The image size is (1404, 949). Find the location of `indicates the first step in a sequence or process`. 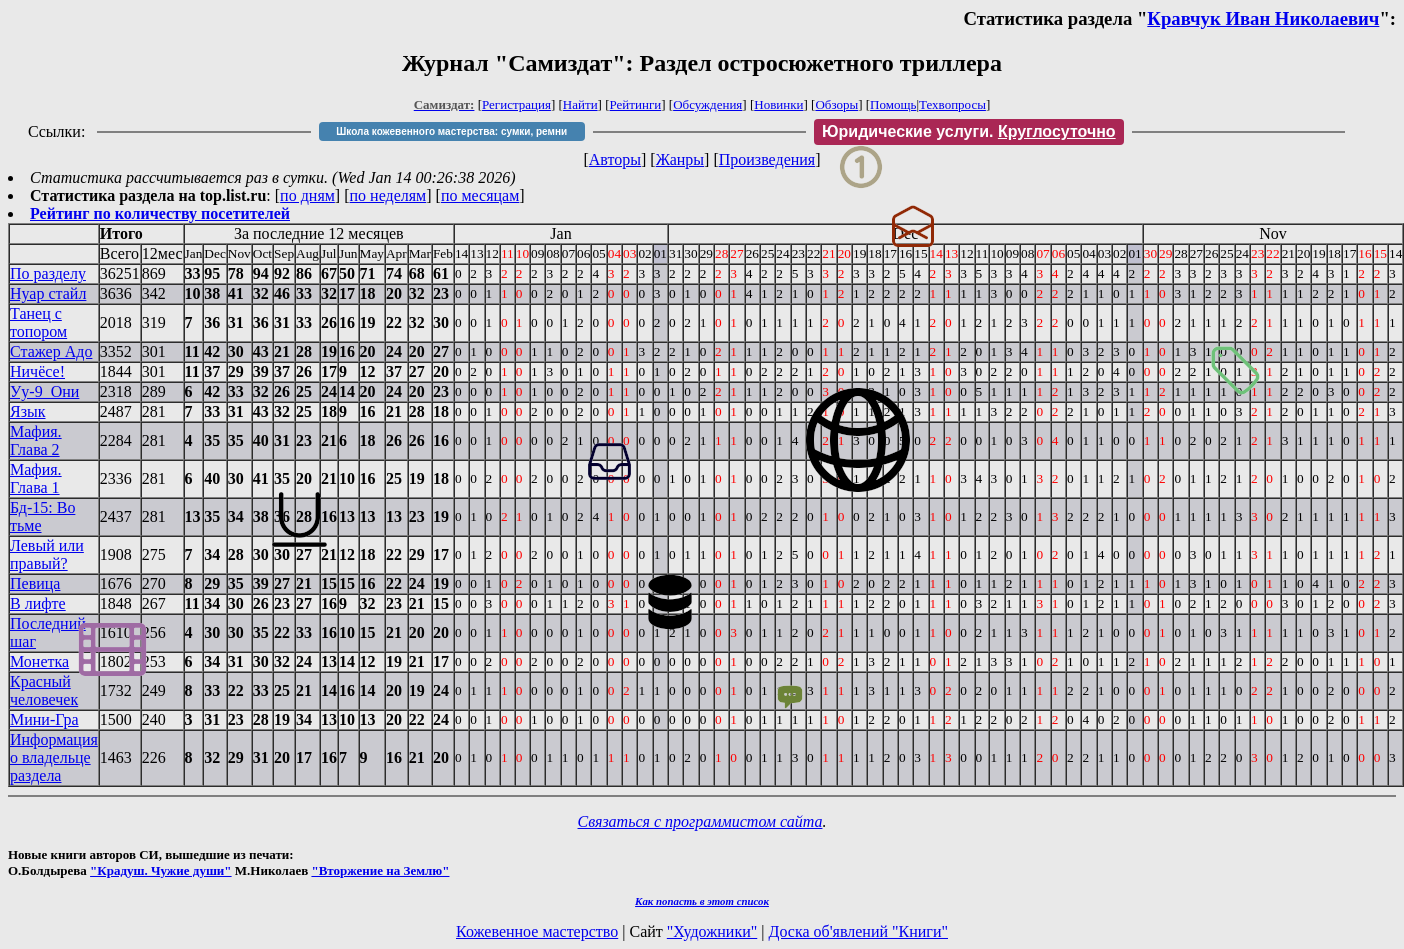

indicates the first step in a sequence or process is located at coordinates (861, 167).